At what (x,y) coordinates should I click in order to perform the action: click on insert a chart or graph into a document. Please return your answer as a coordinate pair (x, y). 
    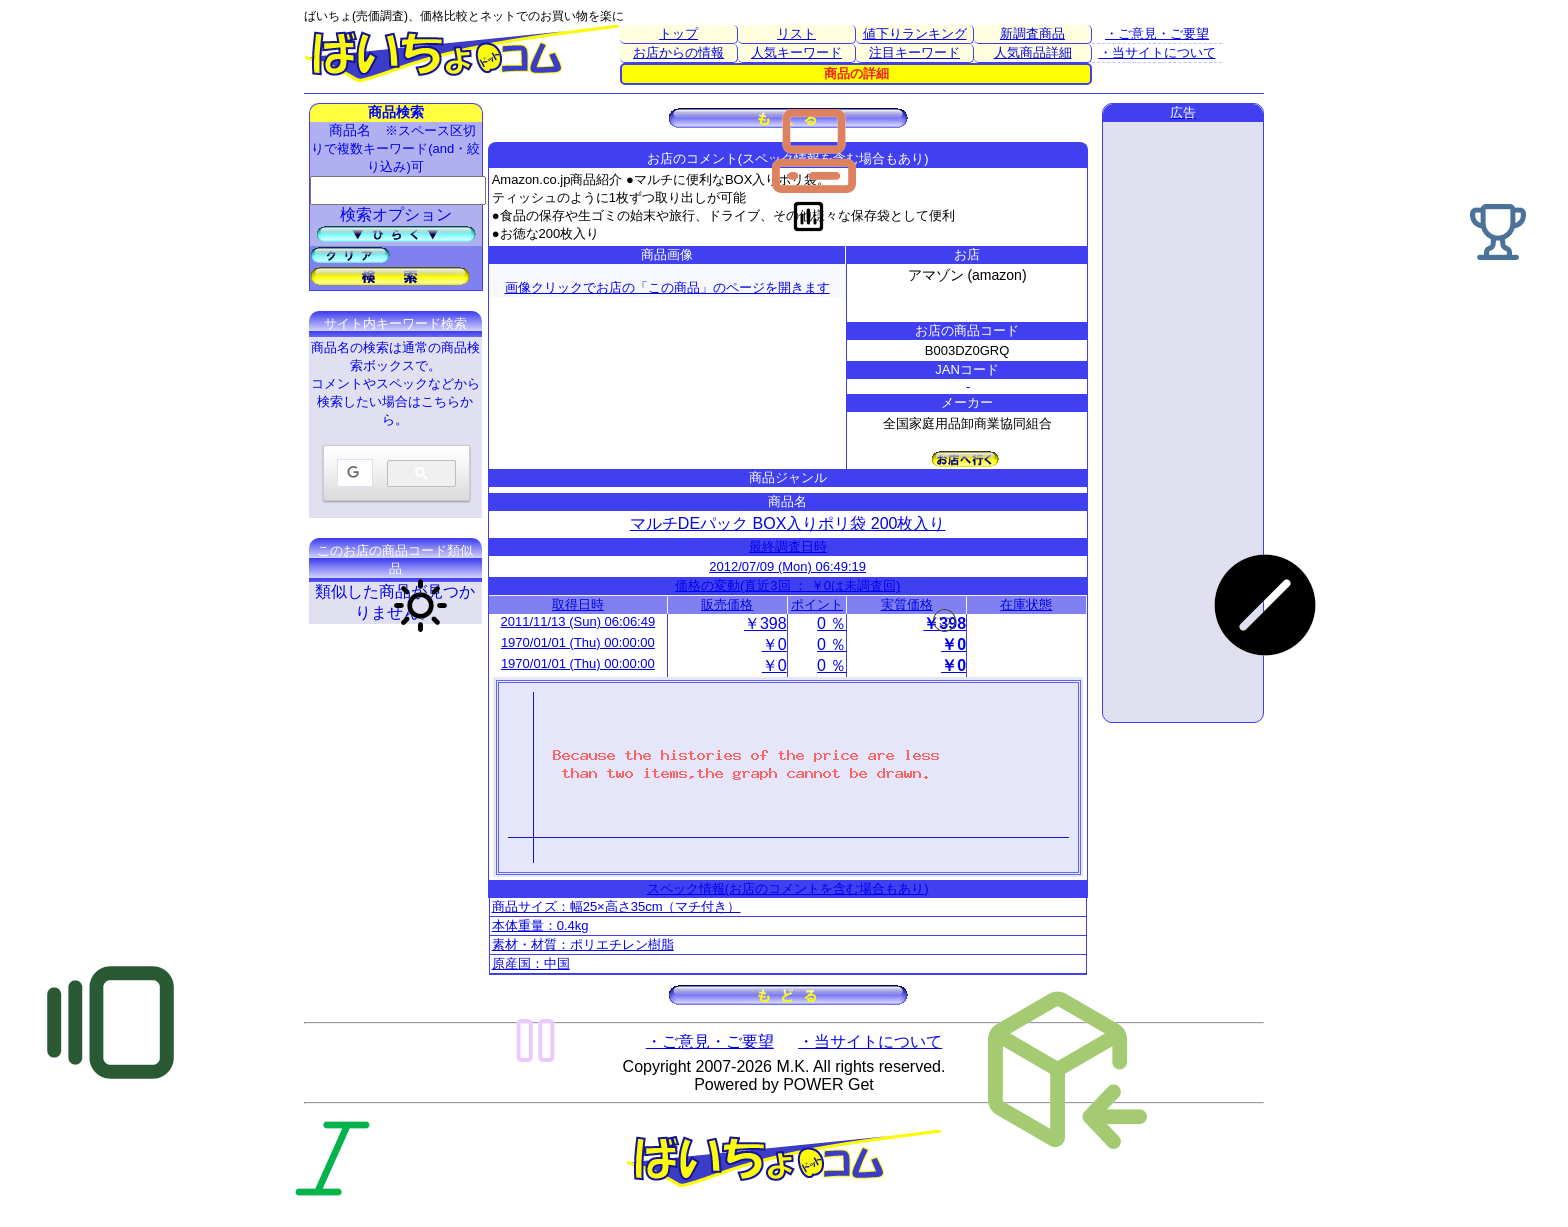
    Looking at the image, I should click on (808, 216).